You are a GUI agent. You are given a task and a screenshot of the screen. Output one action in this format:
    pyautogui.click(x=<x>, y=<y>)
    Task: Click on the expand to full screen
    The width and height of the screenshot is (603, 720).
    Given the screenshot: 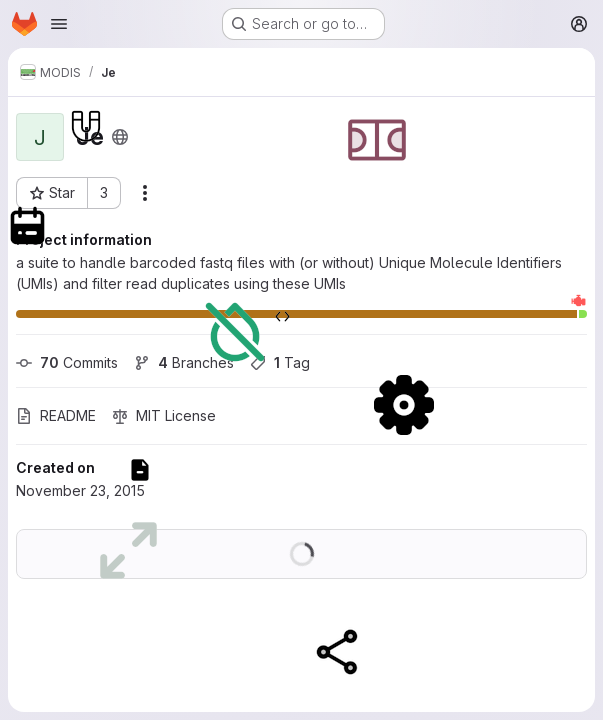 What is the action you would take?
    pyautogui.click(x=128, y=550)
    